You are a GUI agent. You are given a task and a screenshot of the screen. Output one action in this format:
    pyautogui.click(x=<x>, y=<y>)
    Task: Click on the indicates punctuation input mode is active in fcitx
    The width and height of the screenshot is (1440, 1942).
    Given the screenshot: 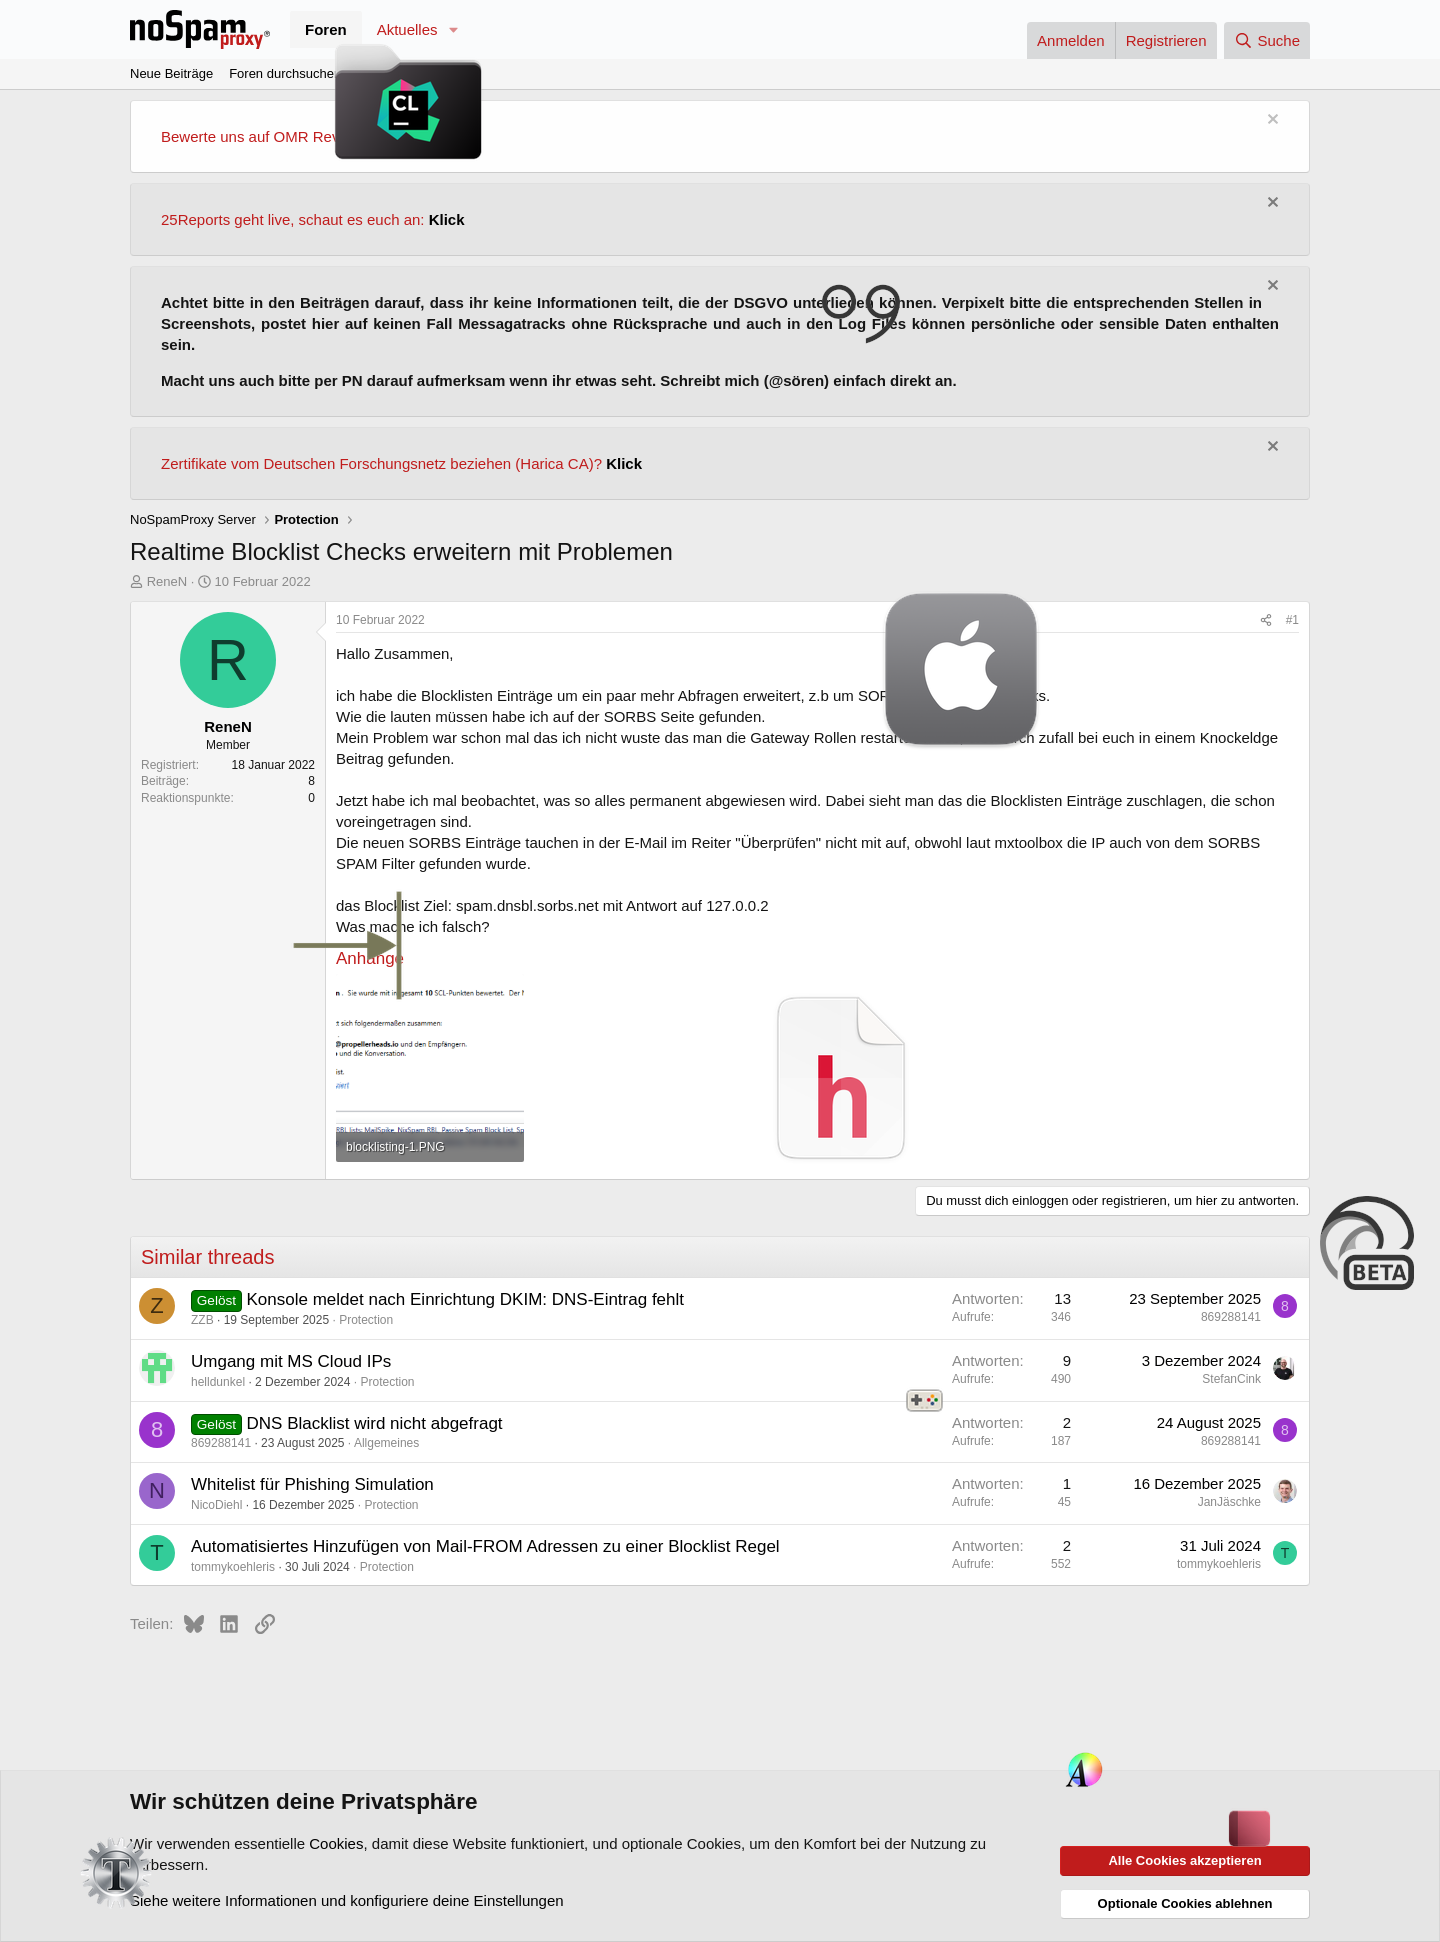 What is the action you would take?
    pyautogui.click(x=861, y=314)
    